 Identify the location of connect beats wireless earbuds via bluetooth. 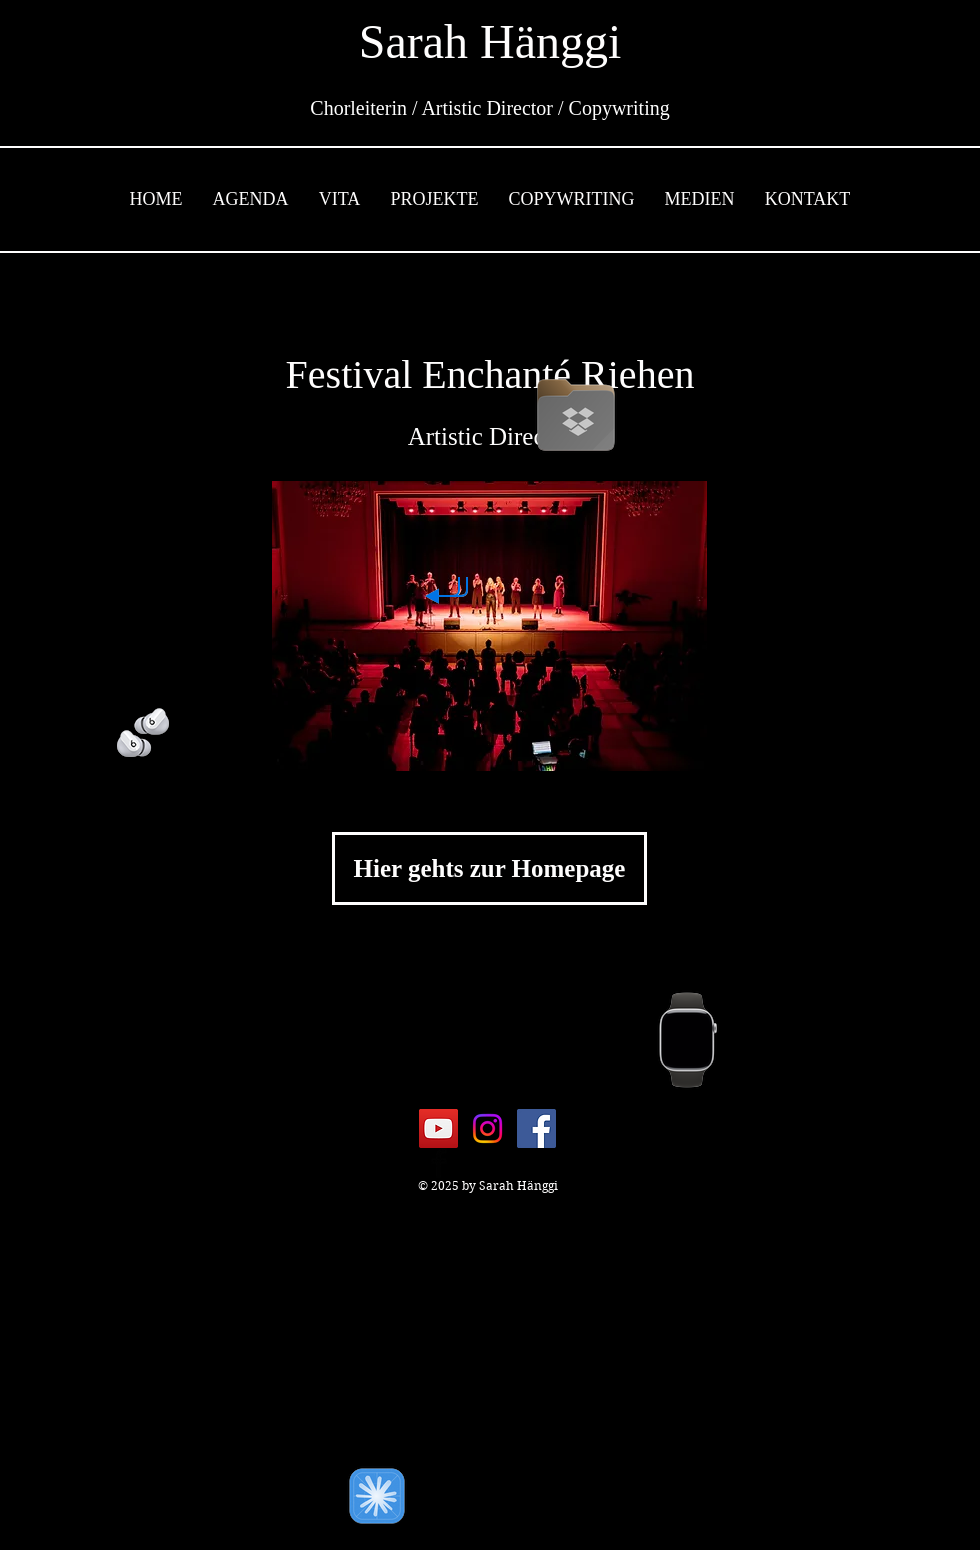
(143, 733).